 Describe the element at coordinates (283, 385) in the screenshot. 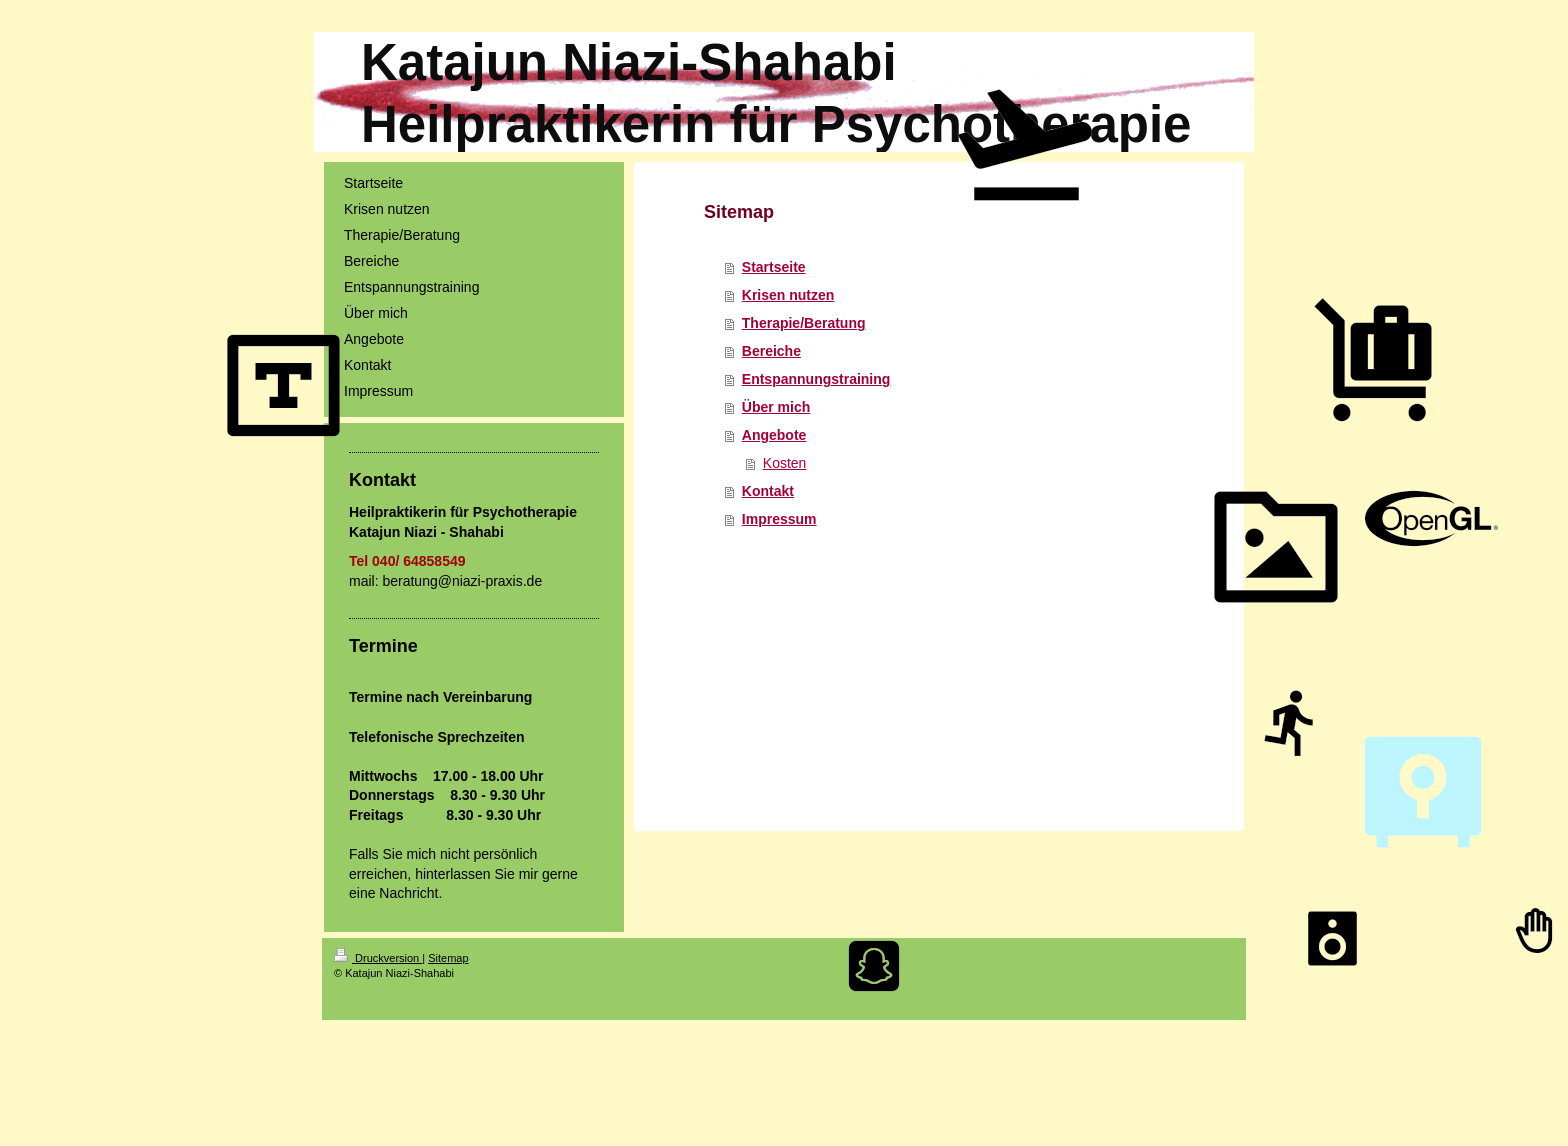

I see `insert a text snippet or template` at that location.